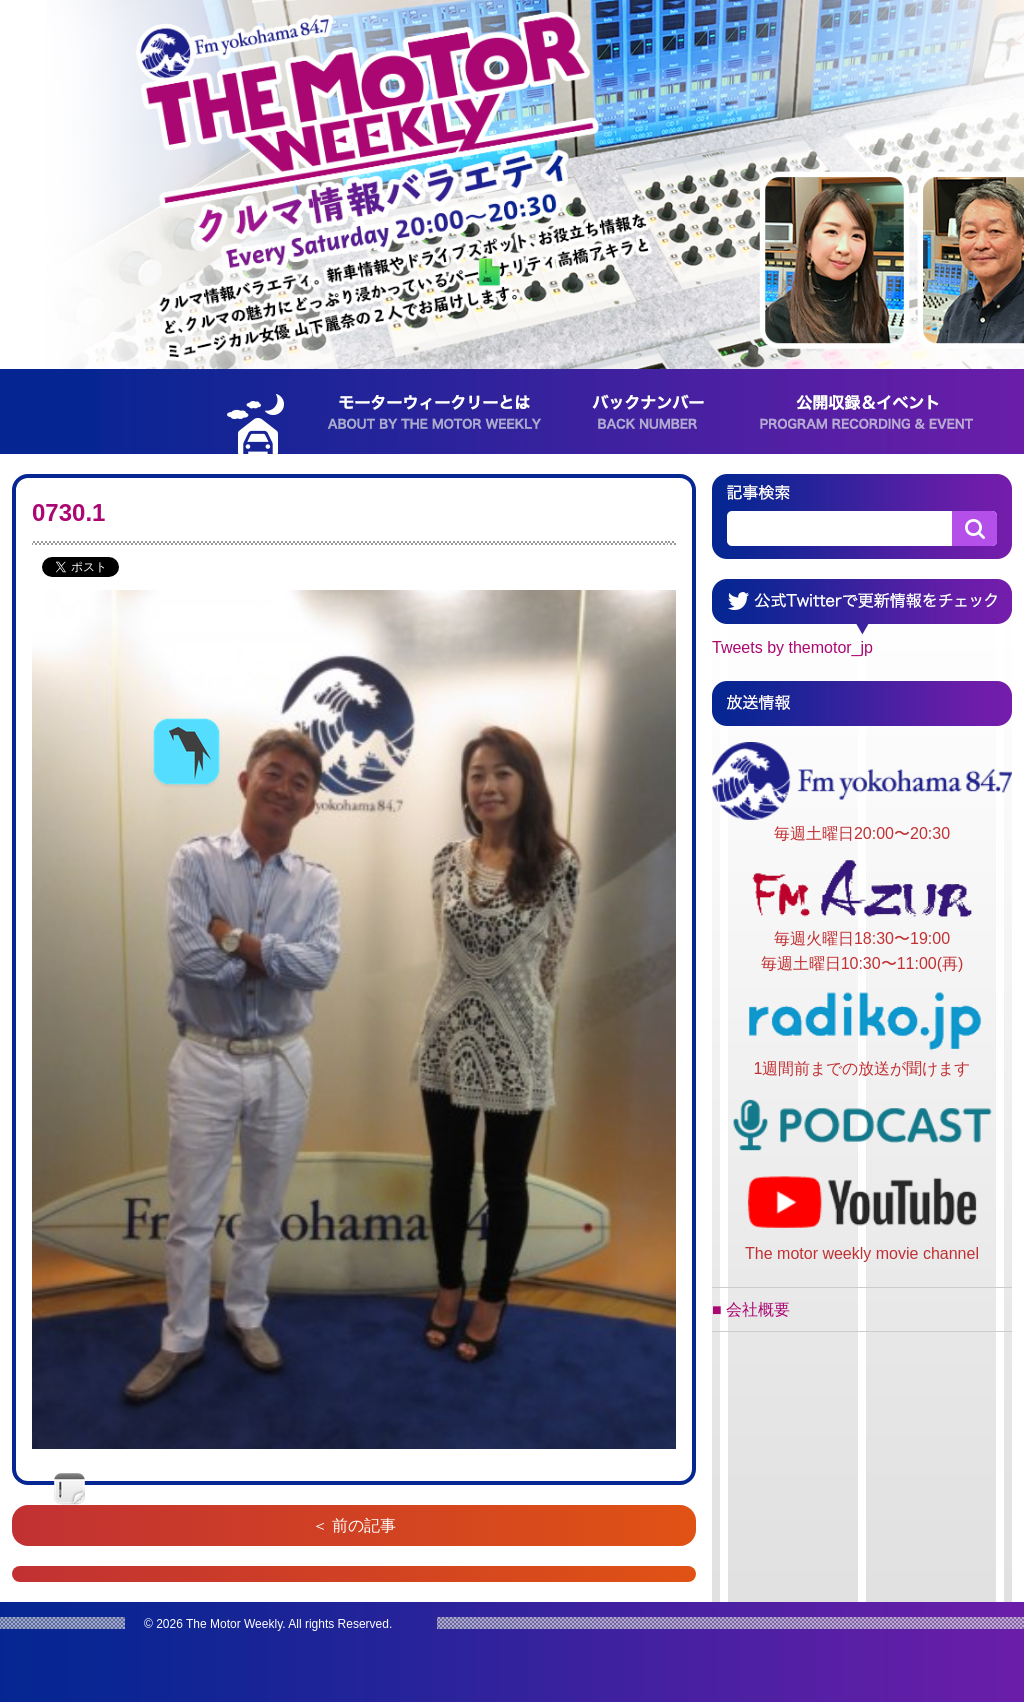 This screenshot has height=1702, width=1024. I want to click on launch the Parrot OS application, so click(186, 751).